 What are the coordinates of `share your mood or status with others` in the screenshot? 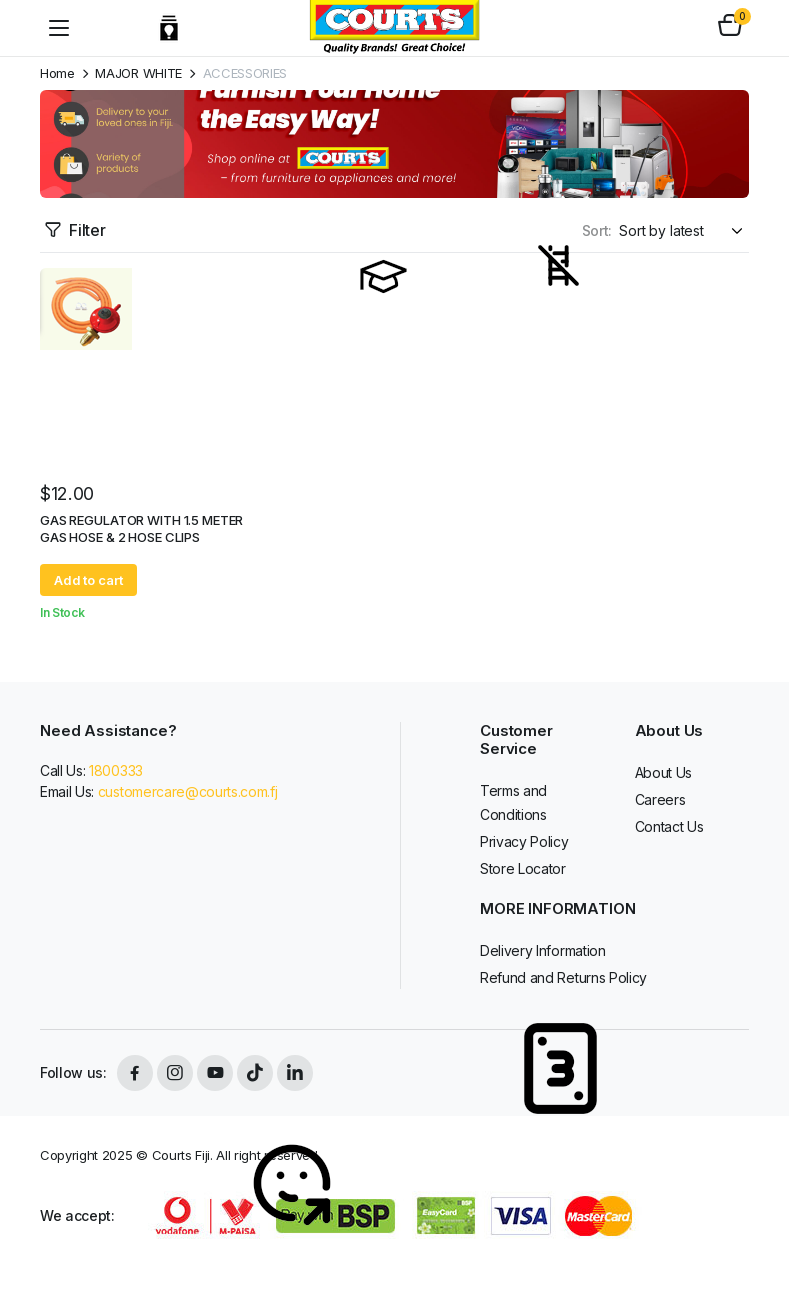 It's located at (292, 1183).